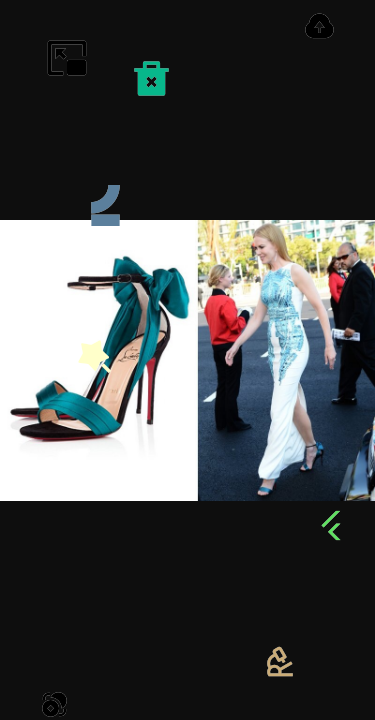  Describe the element at coordinates (54, 704) in the screenshot. I see `swap or exchange cryptocurrency tokens` at that location.